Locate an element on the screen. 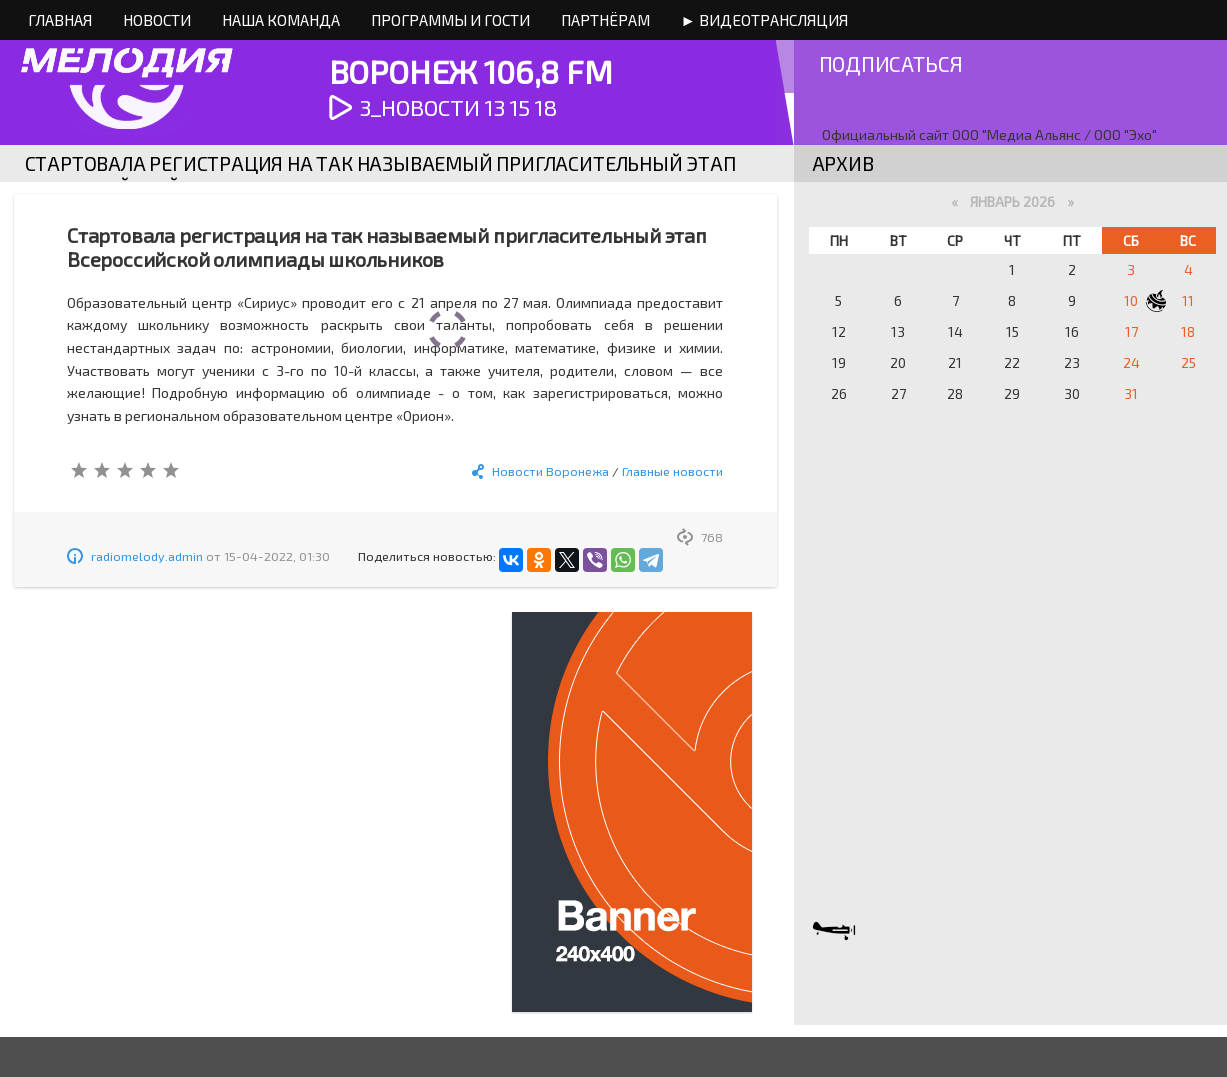 The height and width of the screenshot is (1077, 1227). use an incendiary or fire-based weapon is located at coordinates (1156, 301).